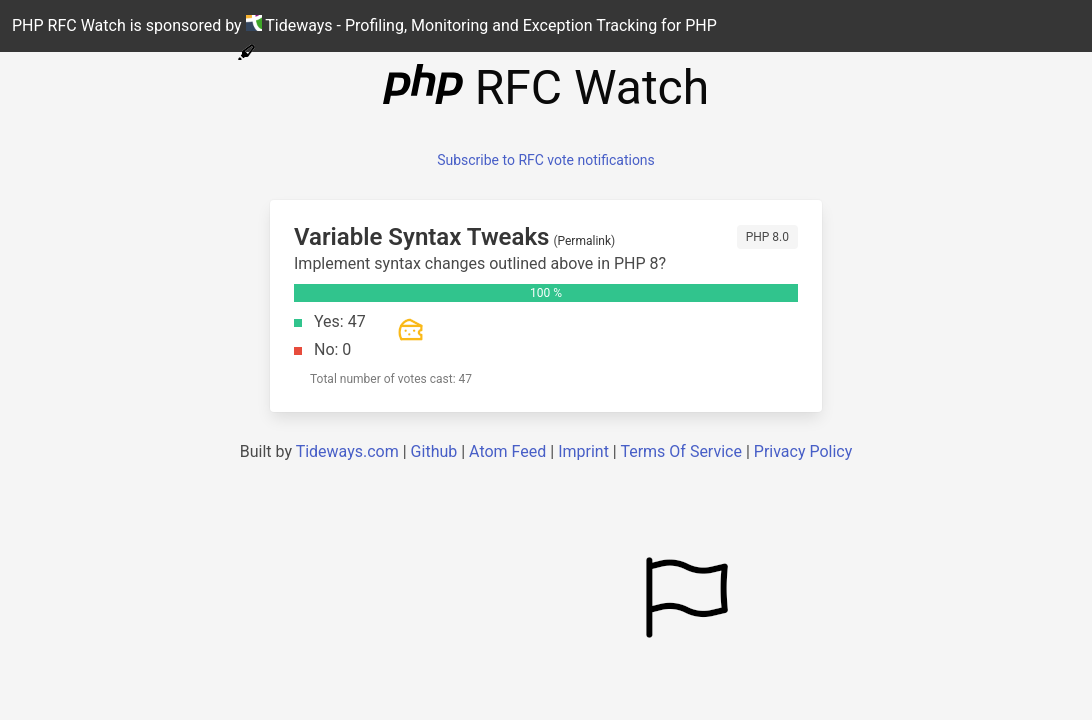  I want to click on highlight or mark up text, so click(247, 52).